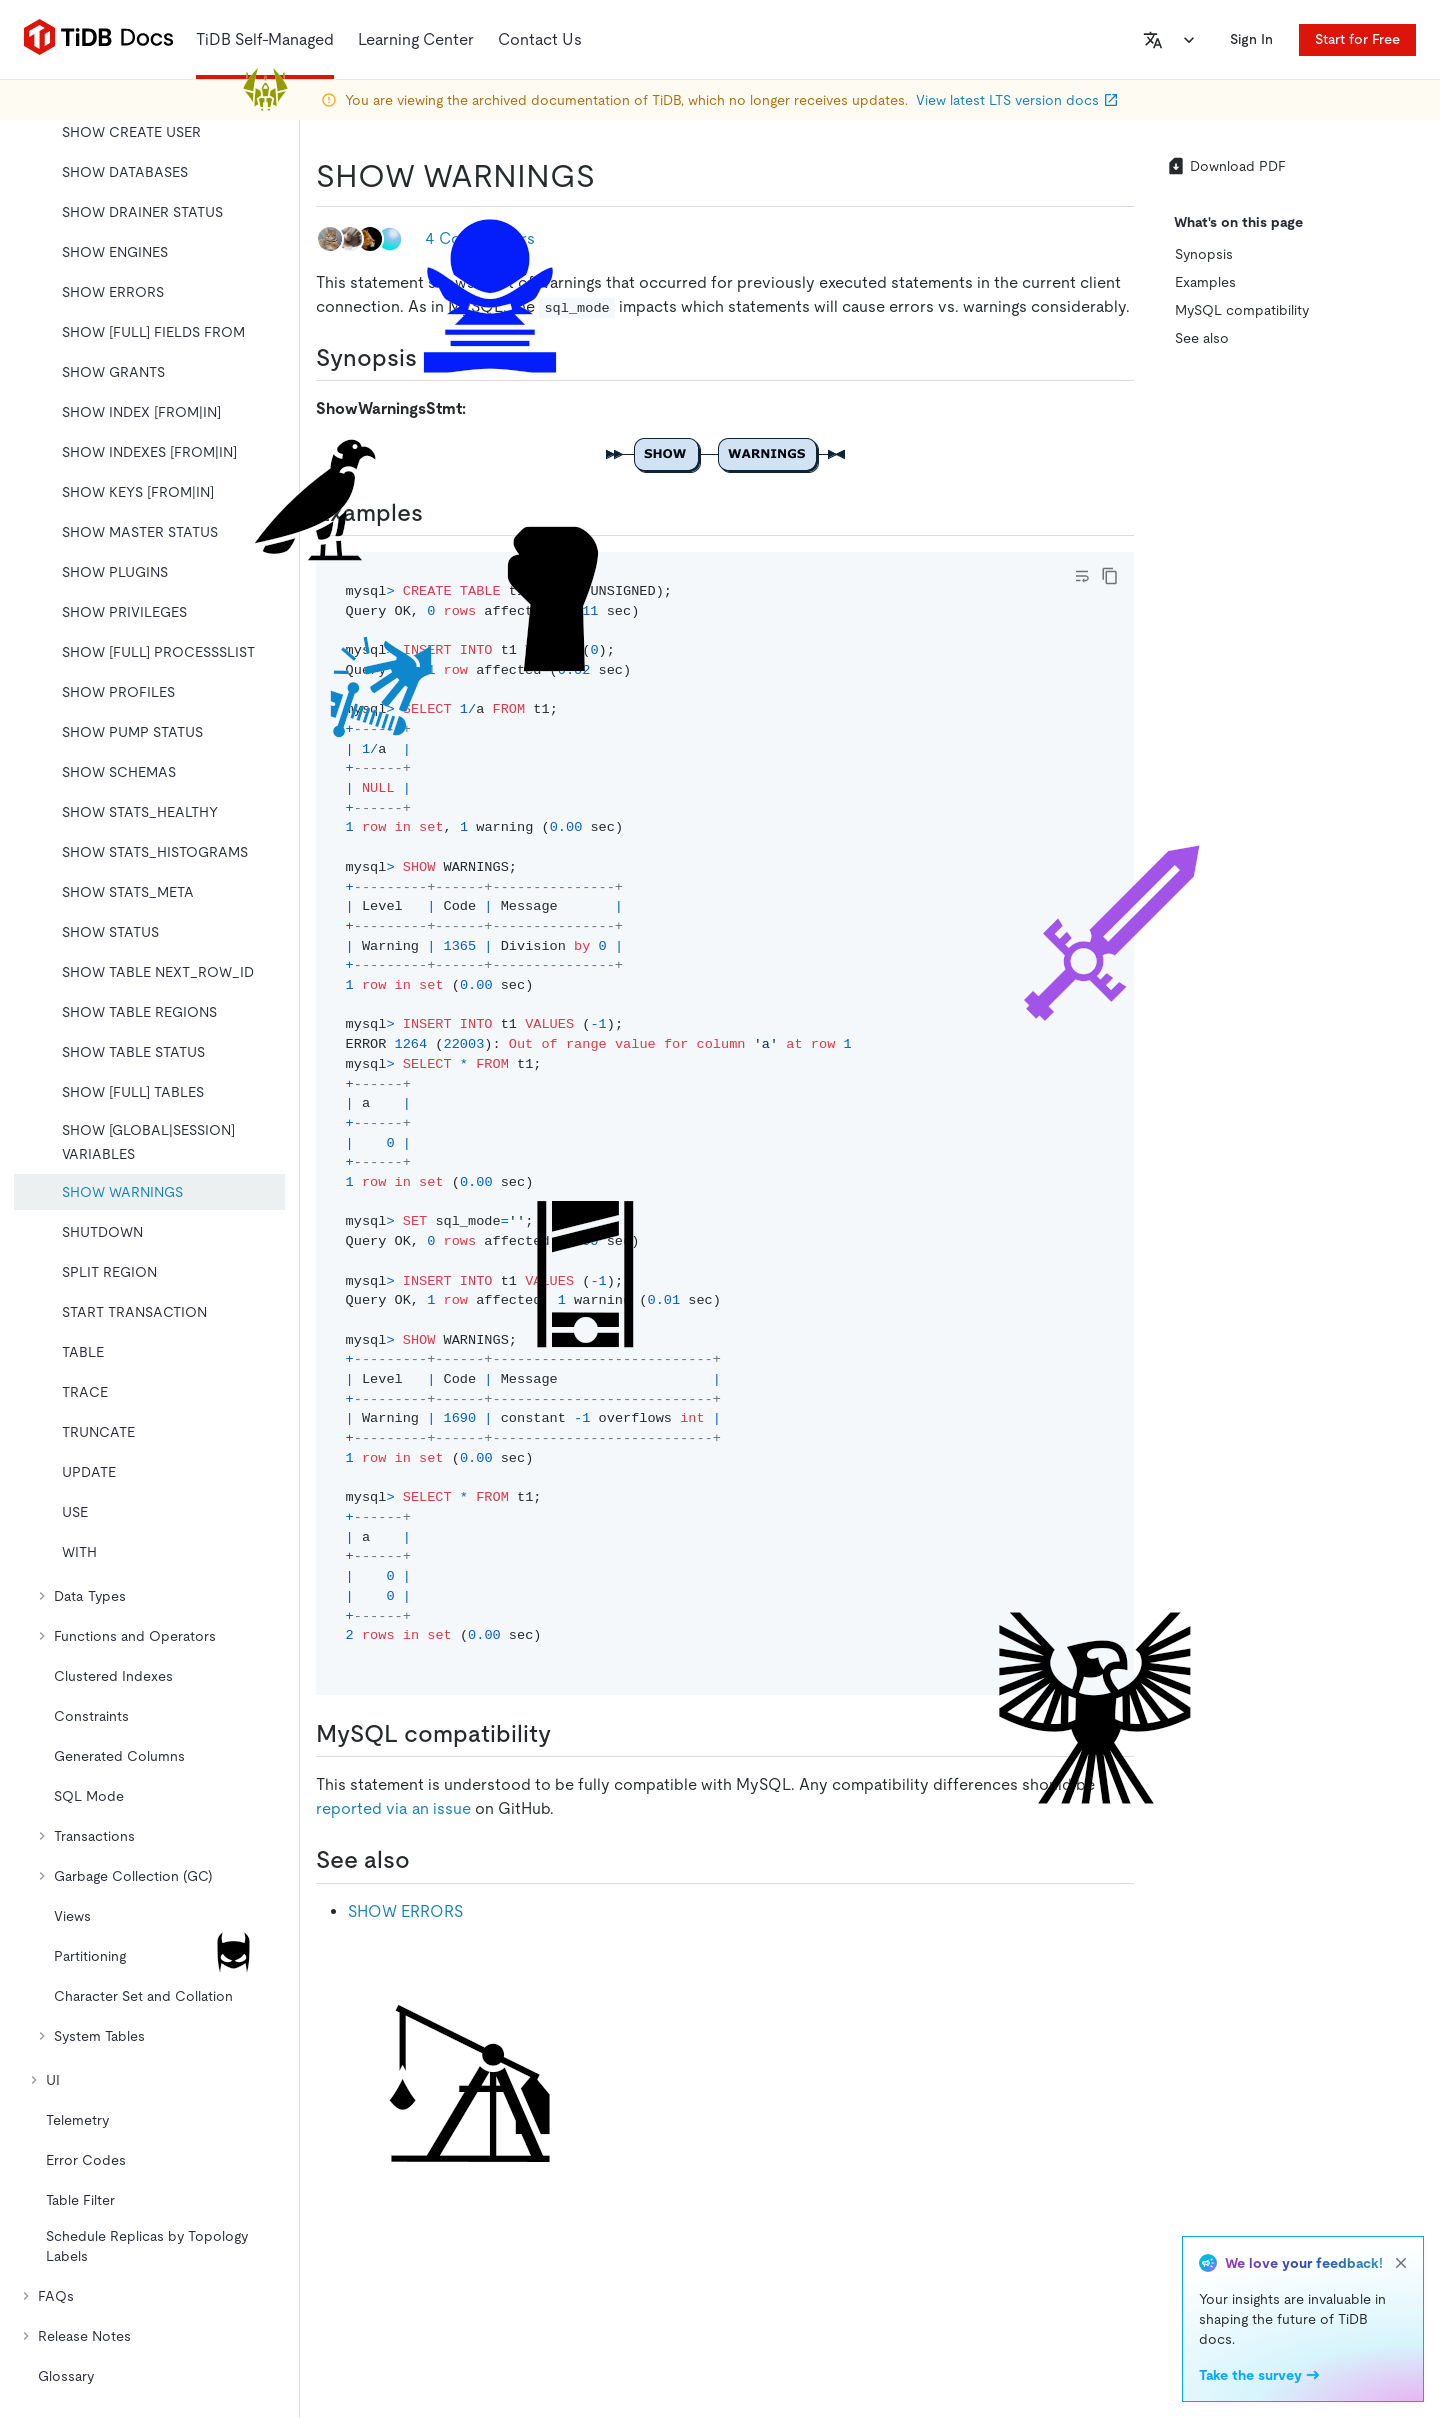  What do you see at coordinates (315, 500) in the screenshot?
I see `egyptian-themed game element or character` at bounding box center [315, 500].